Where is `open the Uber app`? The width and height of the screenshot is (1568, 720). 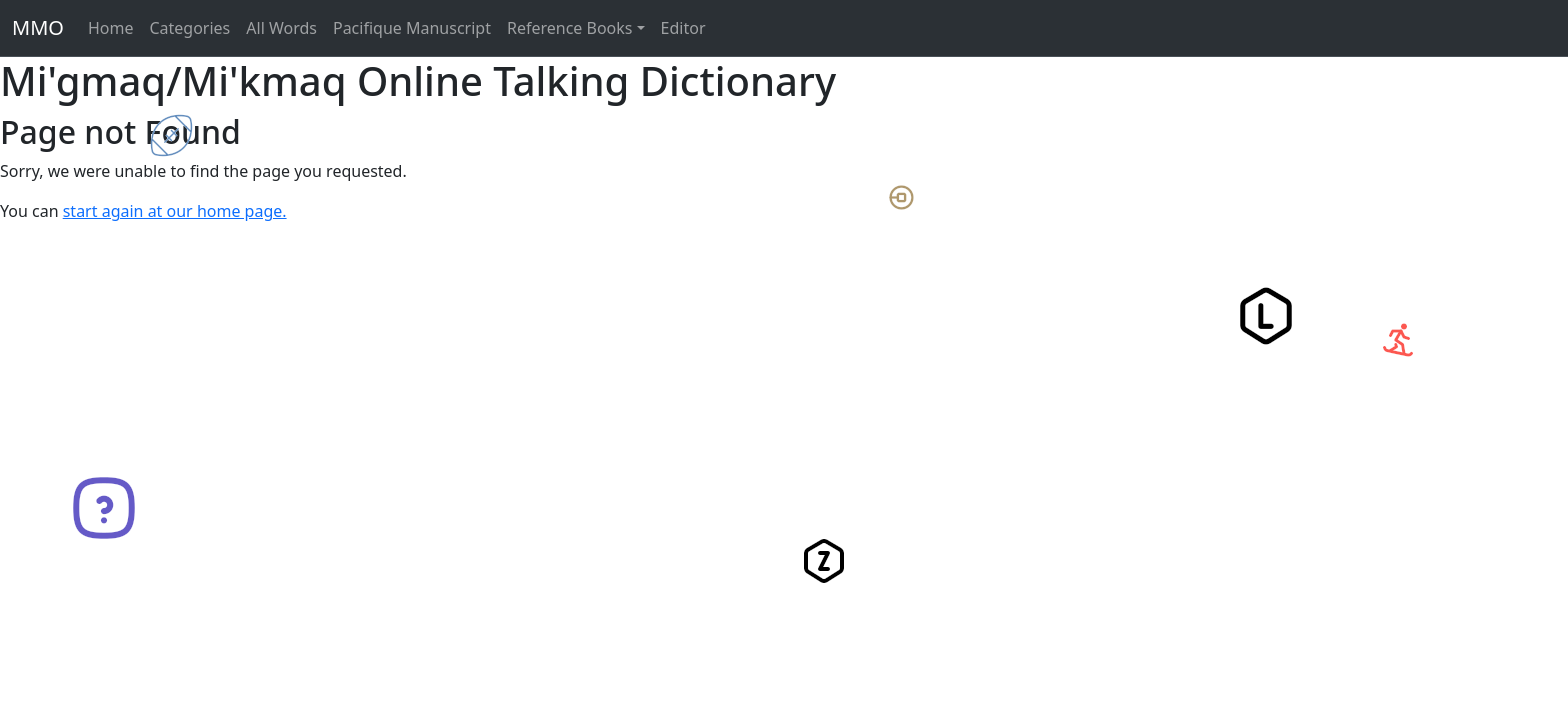 open the Uber app is located at coordinates (901, 197).